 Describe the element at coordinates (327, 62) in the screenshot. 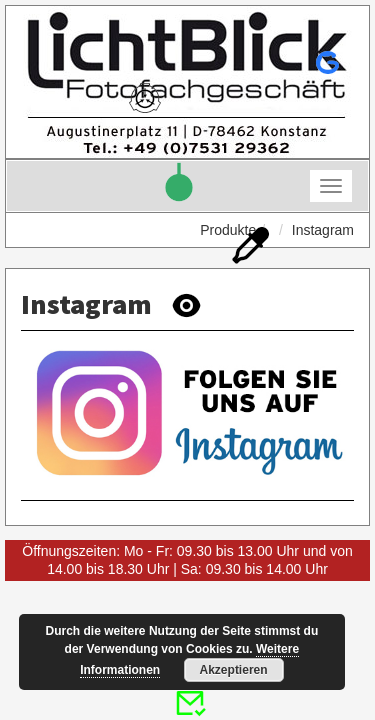

I see `open GitCode application` at that location.